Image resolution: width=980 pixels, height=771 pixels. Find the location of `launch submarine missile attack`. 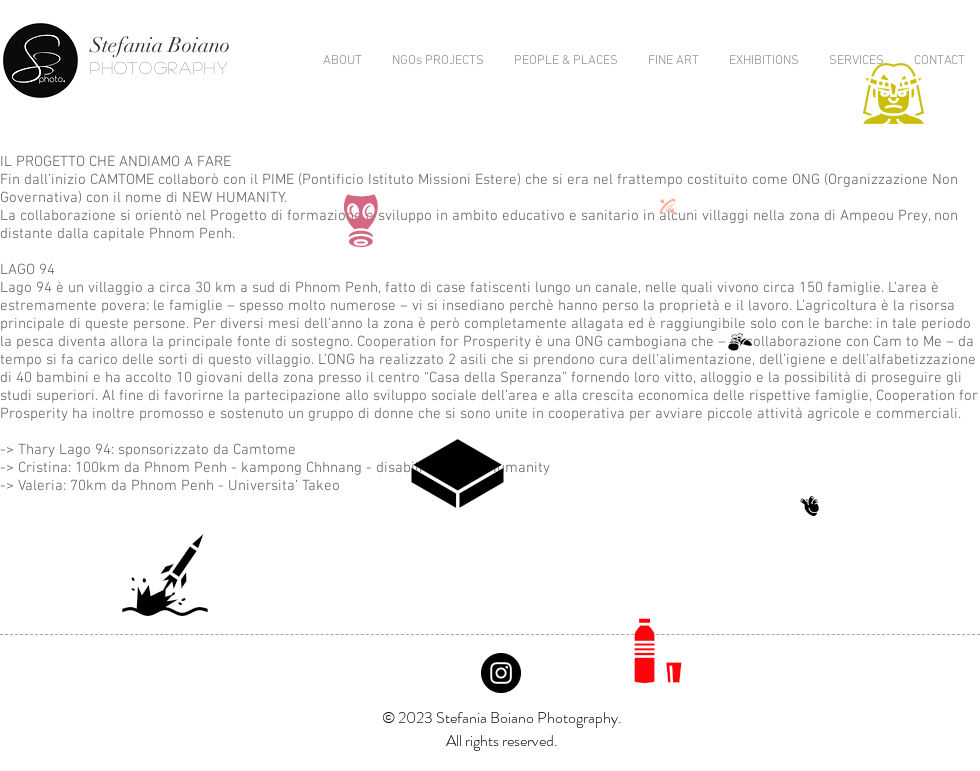

launch submarine missile attack is located at coordinates (165, 575).